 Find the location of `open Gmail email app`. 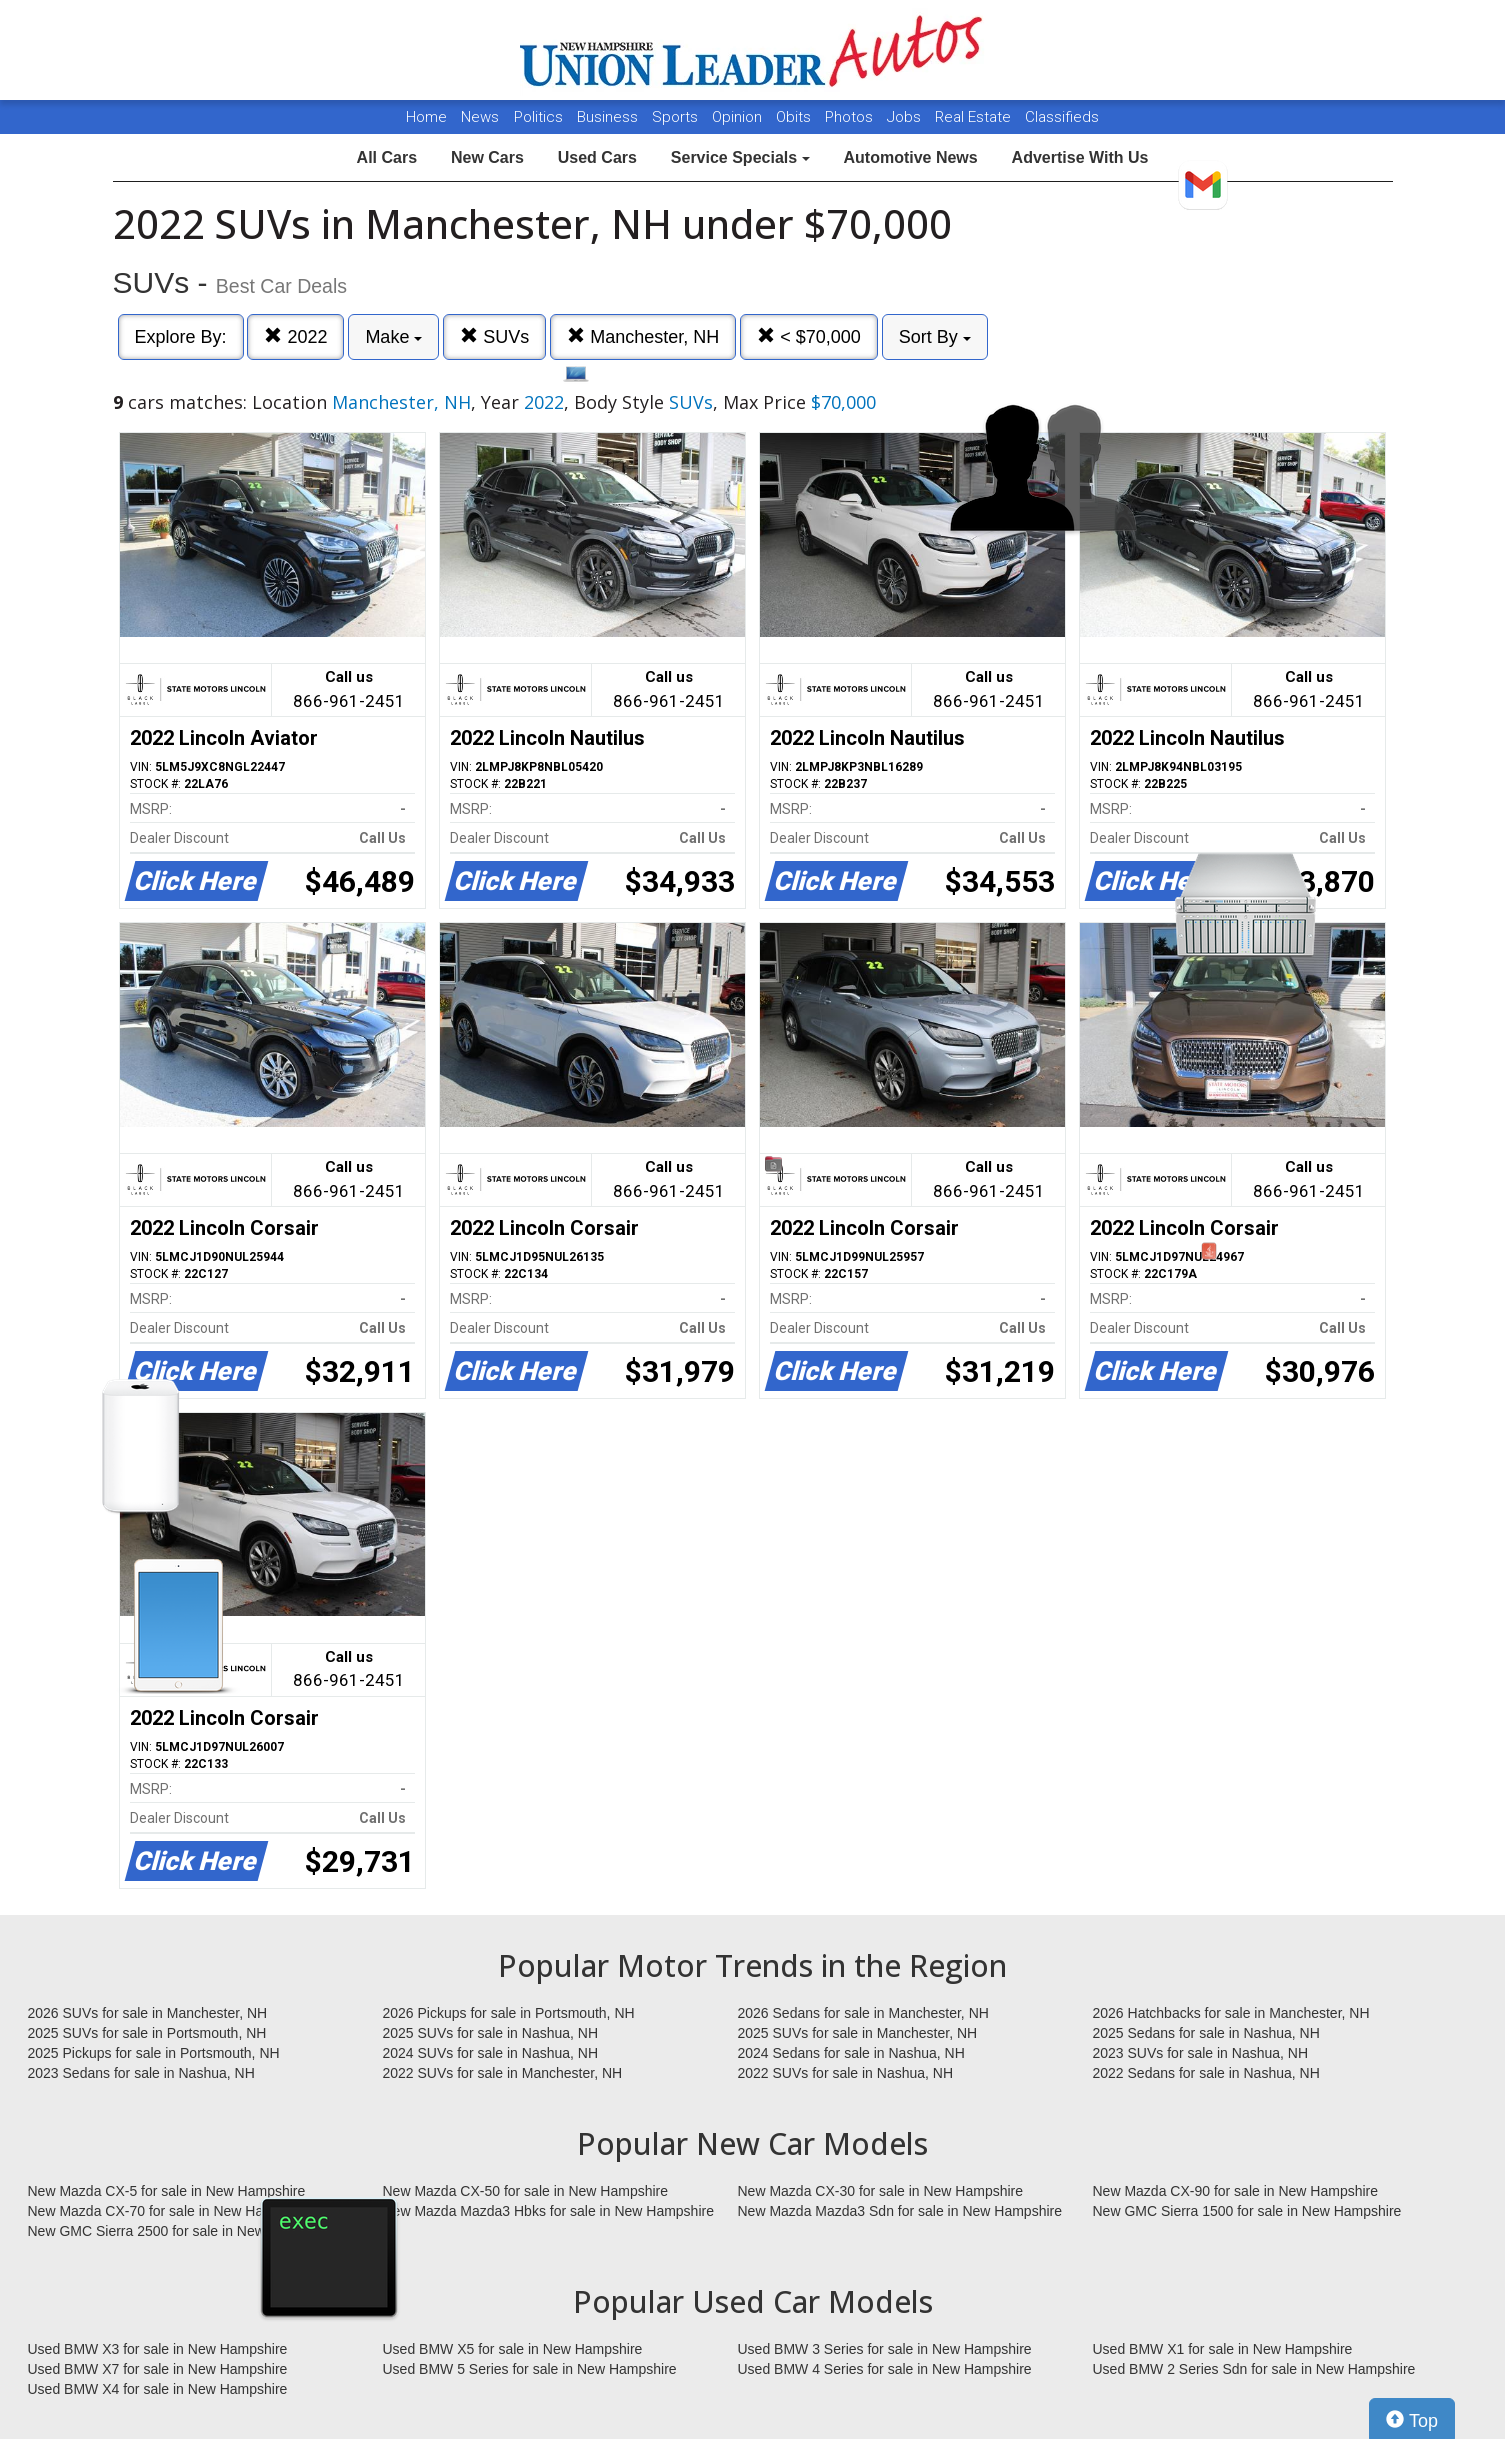

open Gmail email app is located at coordinates (1203, 185).